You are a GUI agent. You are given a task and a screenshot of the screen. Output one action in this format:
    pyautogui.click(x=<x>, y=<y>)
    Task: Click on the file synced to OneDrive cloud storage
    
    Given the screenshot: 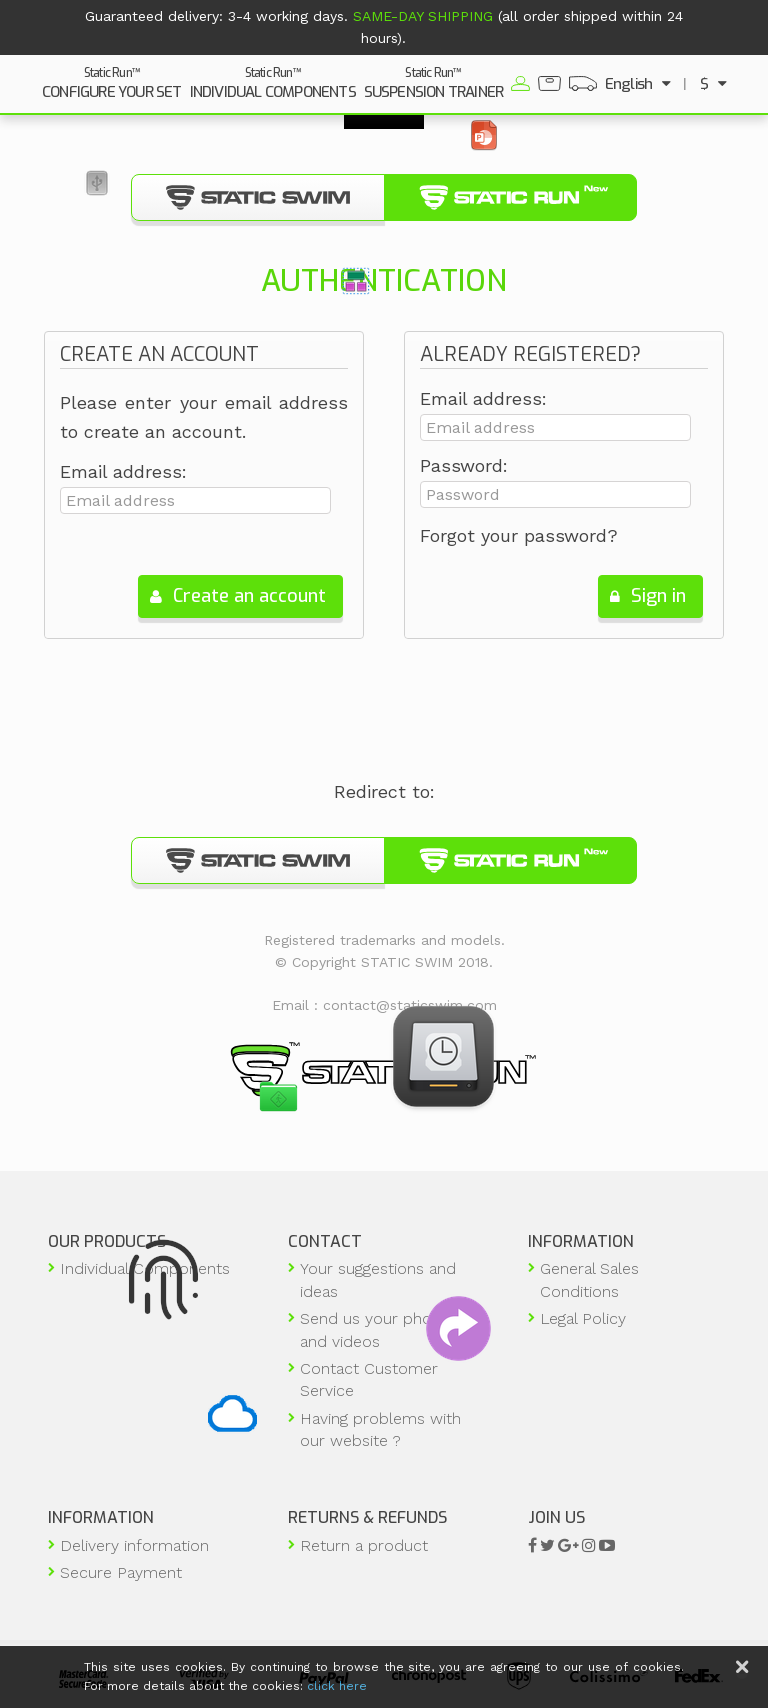 What is the action you would take?
    pyautogui.click(x=232, y=1415)
    